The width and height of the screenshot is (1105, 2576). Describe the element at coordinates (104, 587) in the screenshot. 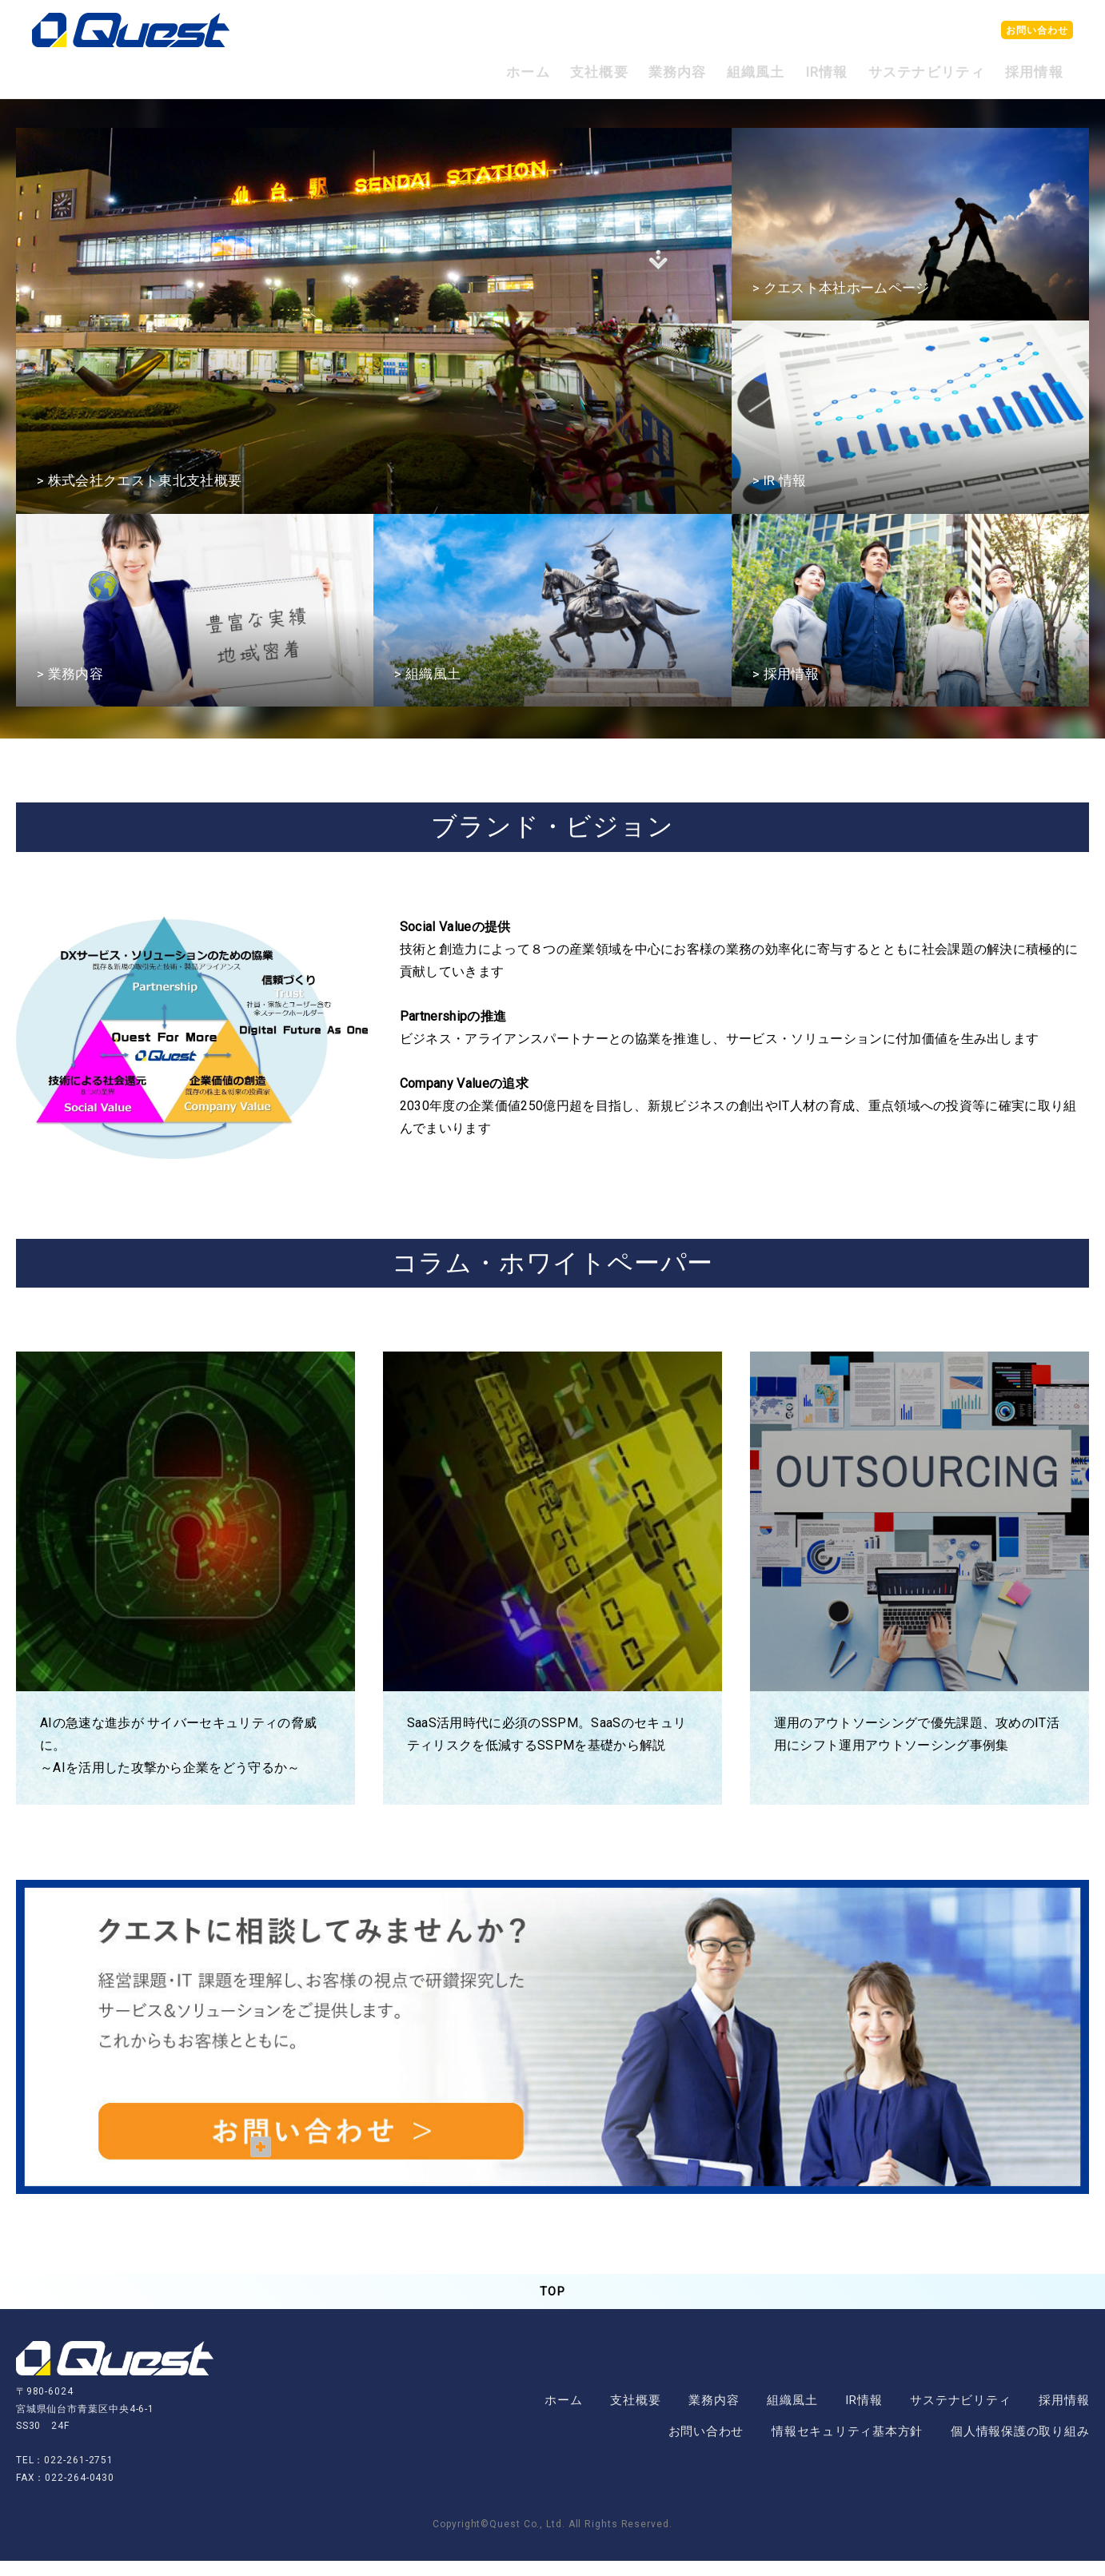

I see `indicates web or internet content` at that location.